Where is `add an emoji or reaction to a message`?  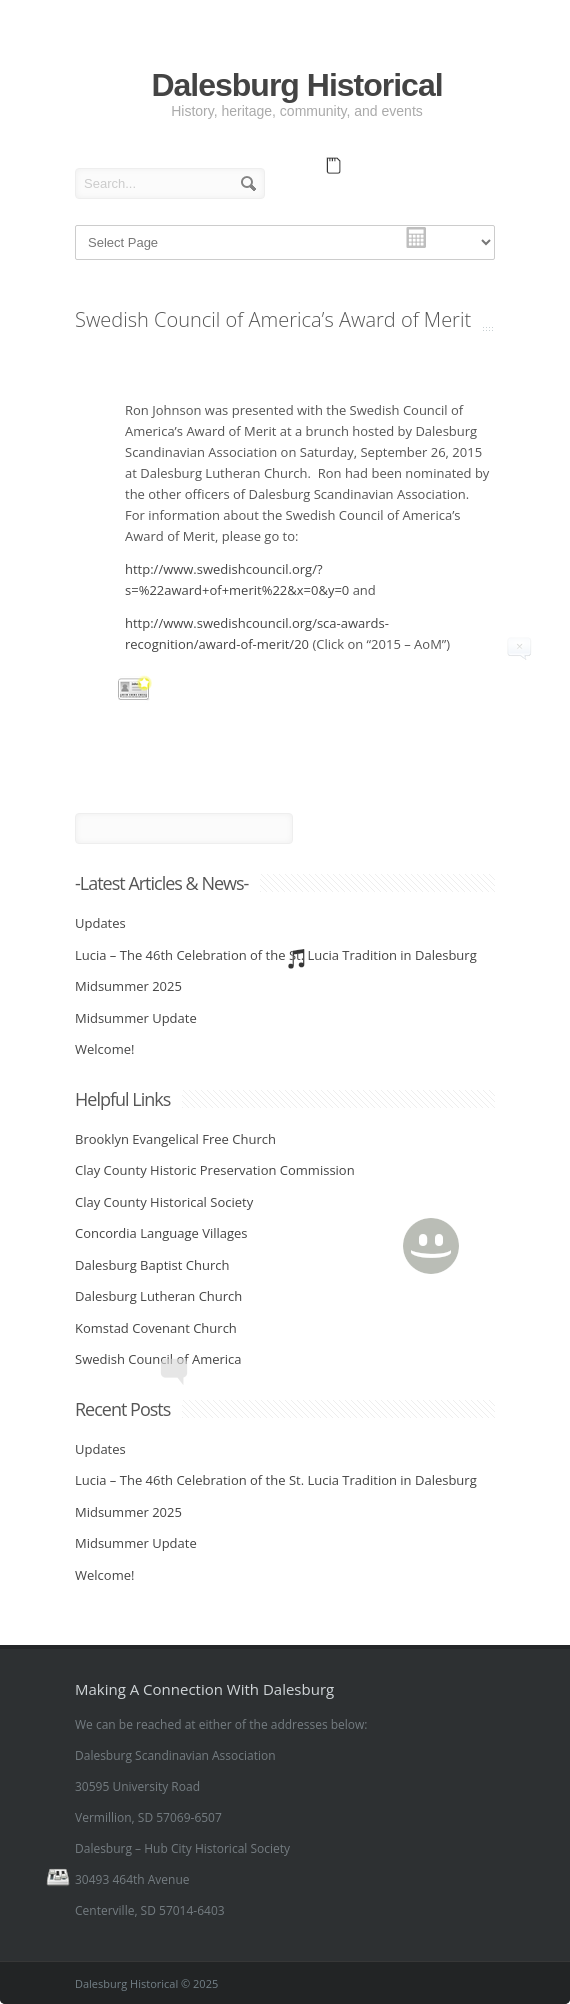 add an emoji or reaction to a message is located at coordinates (431, 1246).